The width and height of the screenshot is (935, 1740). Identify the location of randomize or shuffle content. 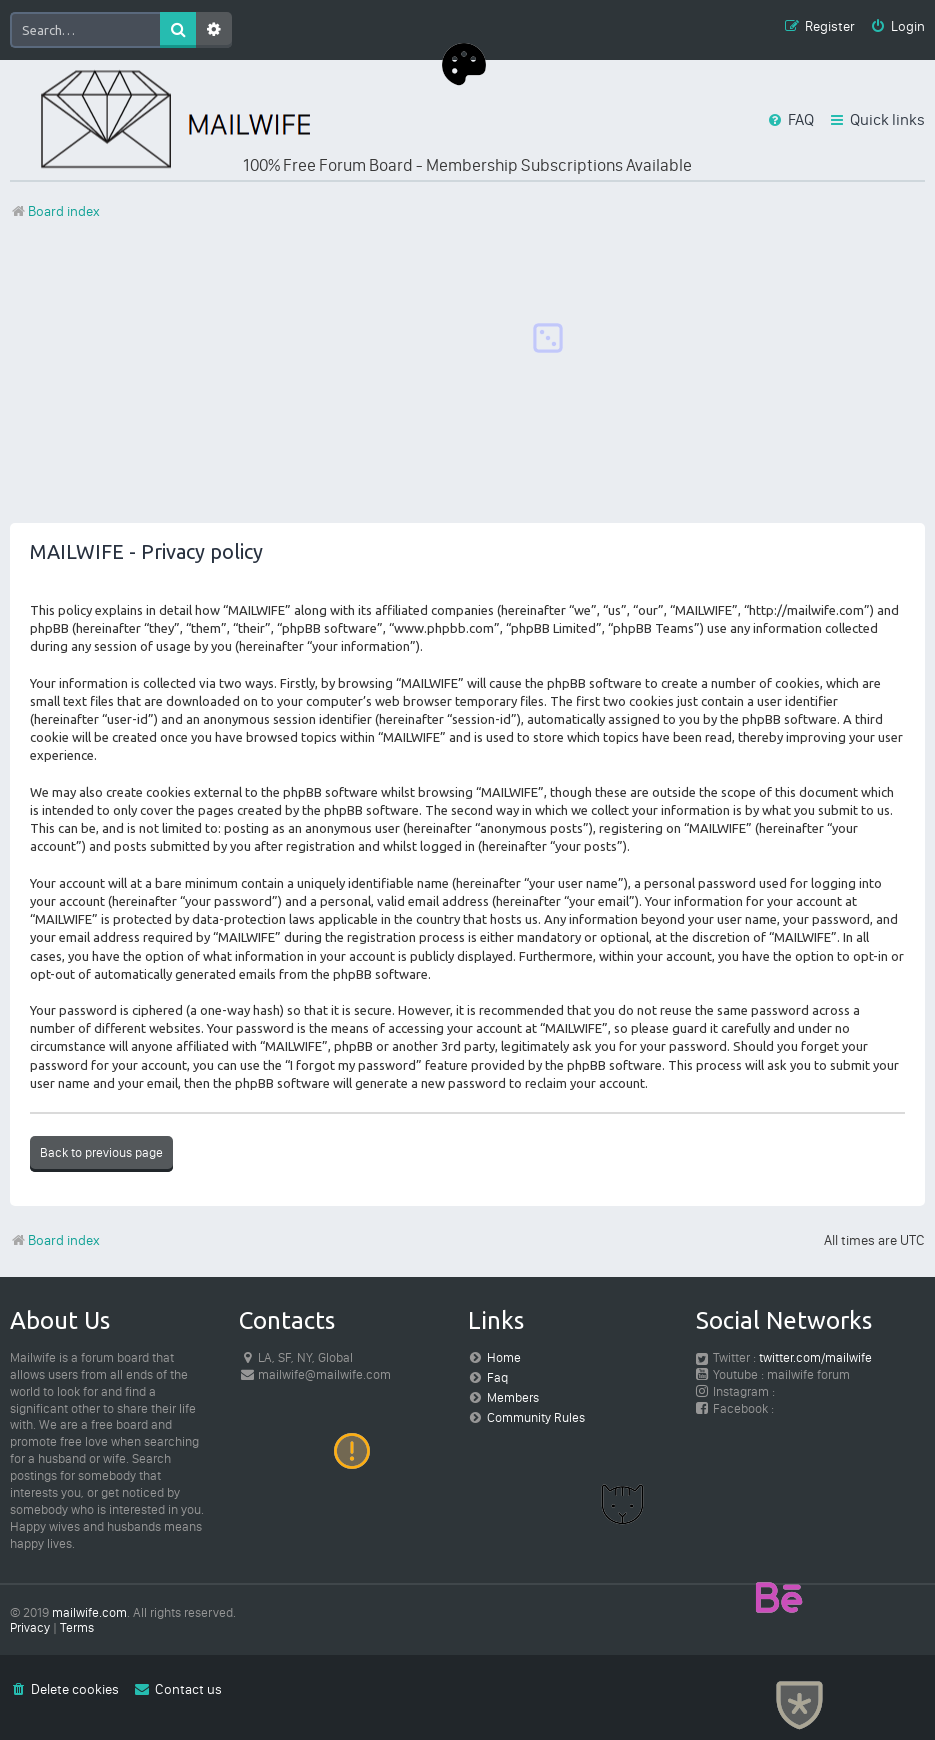
(548, 338).